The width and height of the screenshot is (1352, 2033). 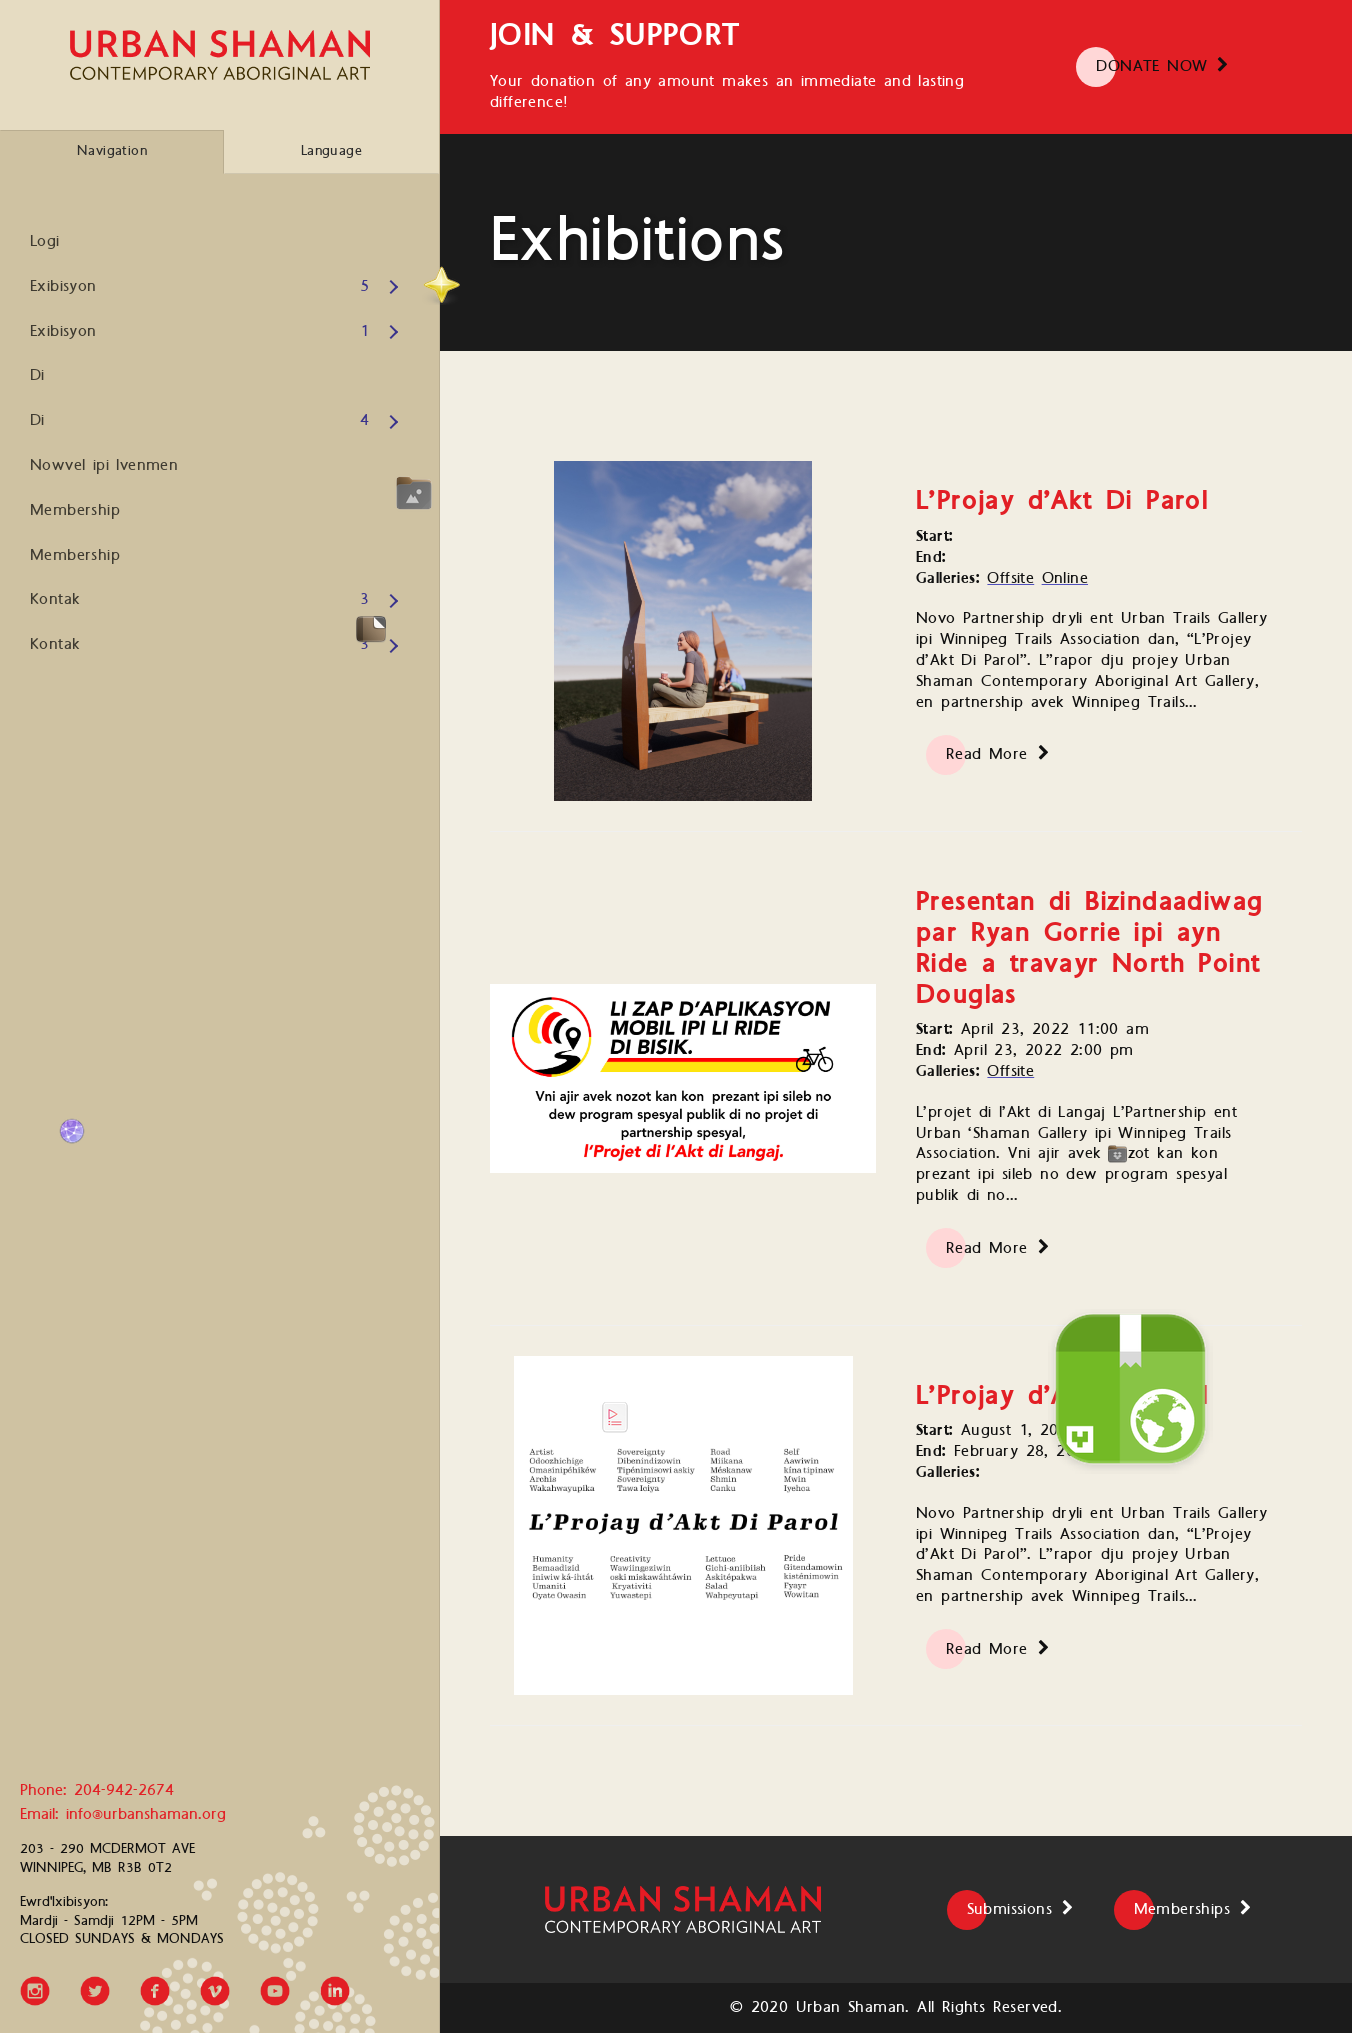 What do you see at coordinates (615, 1417) in the screenshot?
I see `open a playlist file` at bounding box center [615, 1417].